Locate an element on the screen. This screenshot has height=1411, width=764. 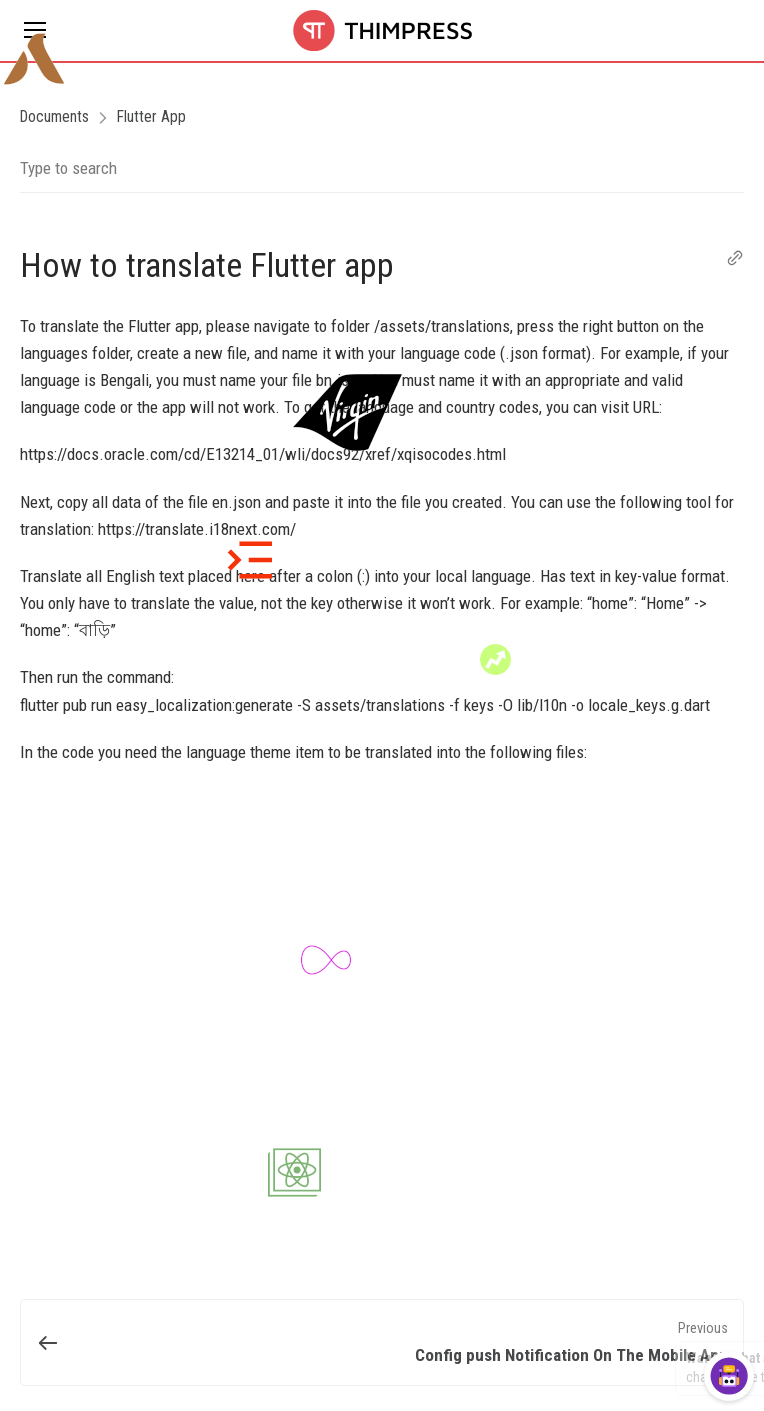
virgin media brand logo is located at coordinates (326, 960).